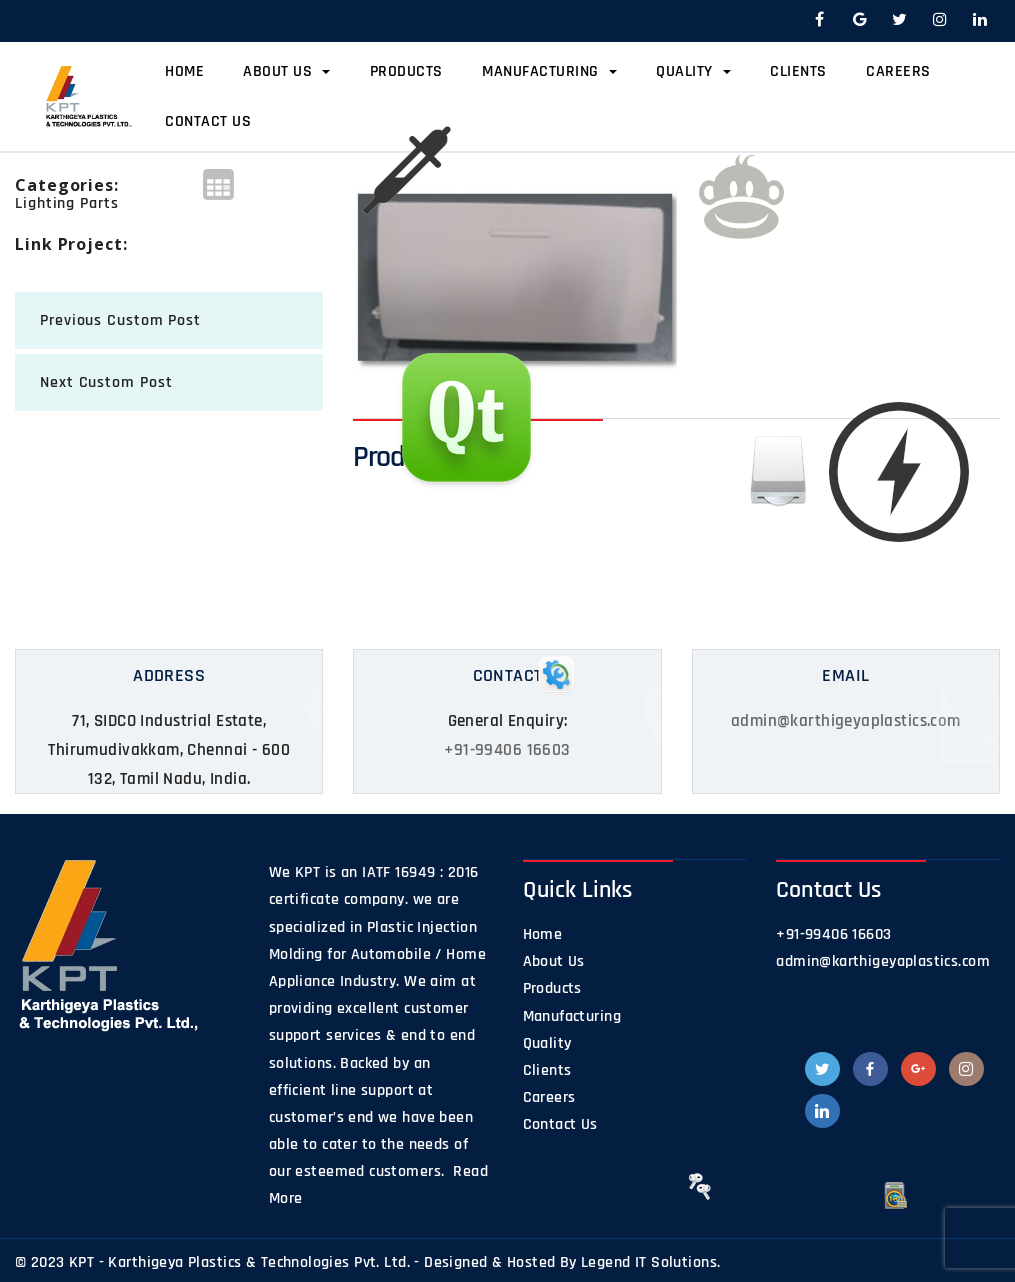  Describe the element at coordinates (556, 674) in the screenshot. I see `open Steam++ app for managing Steam client` at that location.